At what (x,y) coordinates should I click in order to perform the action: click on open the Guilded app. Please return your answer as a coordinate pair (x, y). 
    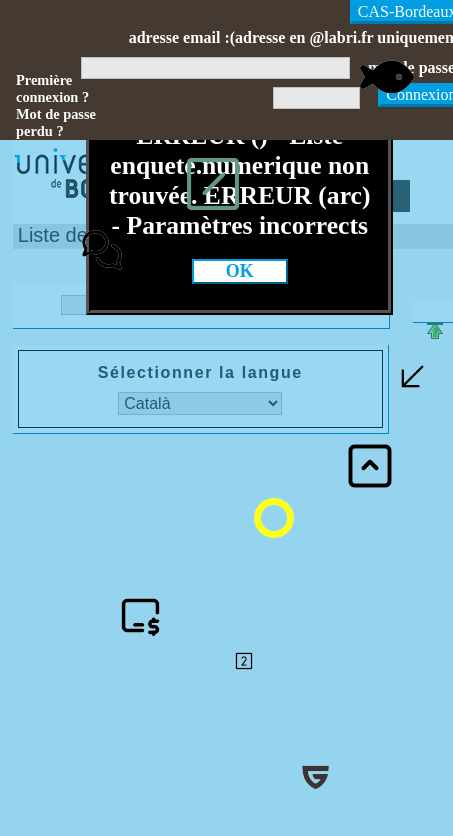
    Looking at the image, I should click on (315, 777).